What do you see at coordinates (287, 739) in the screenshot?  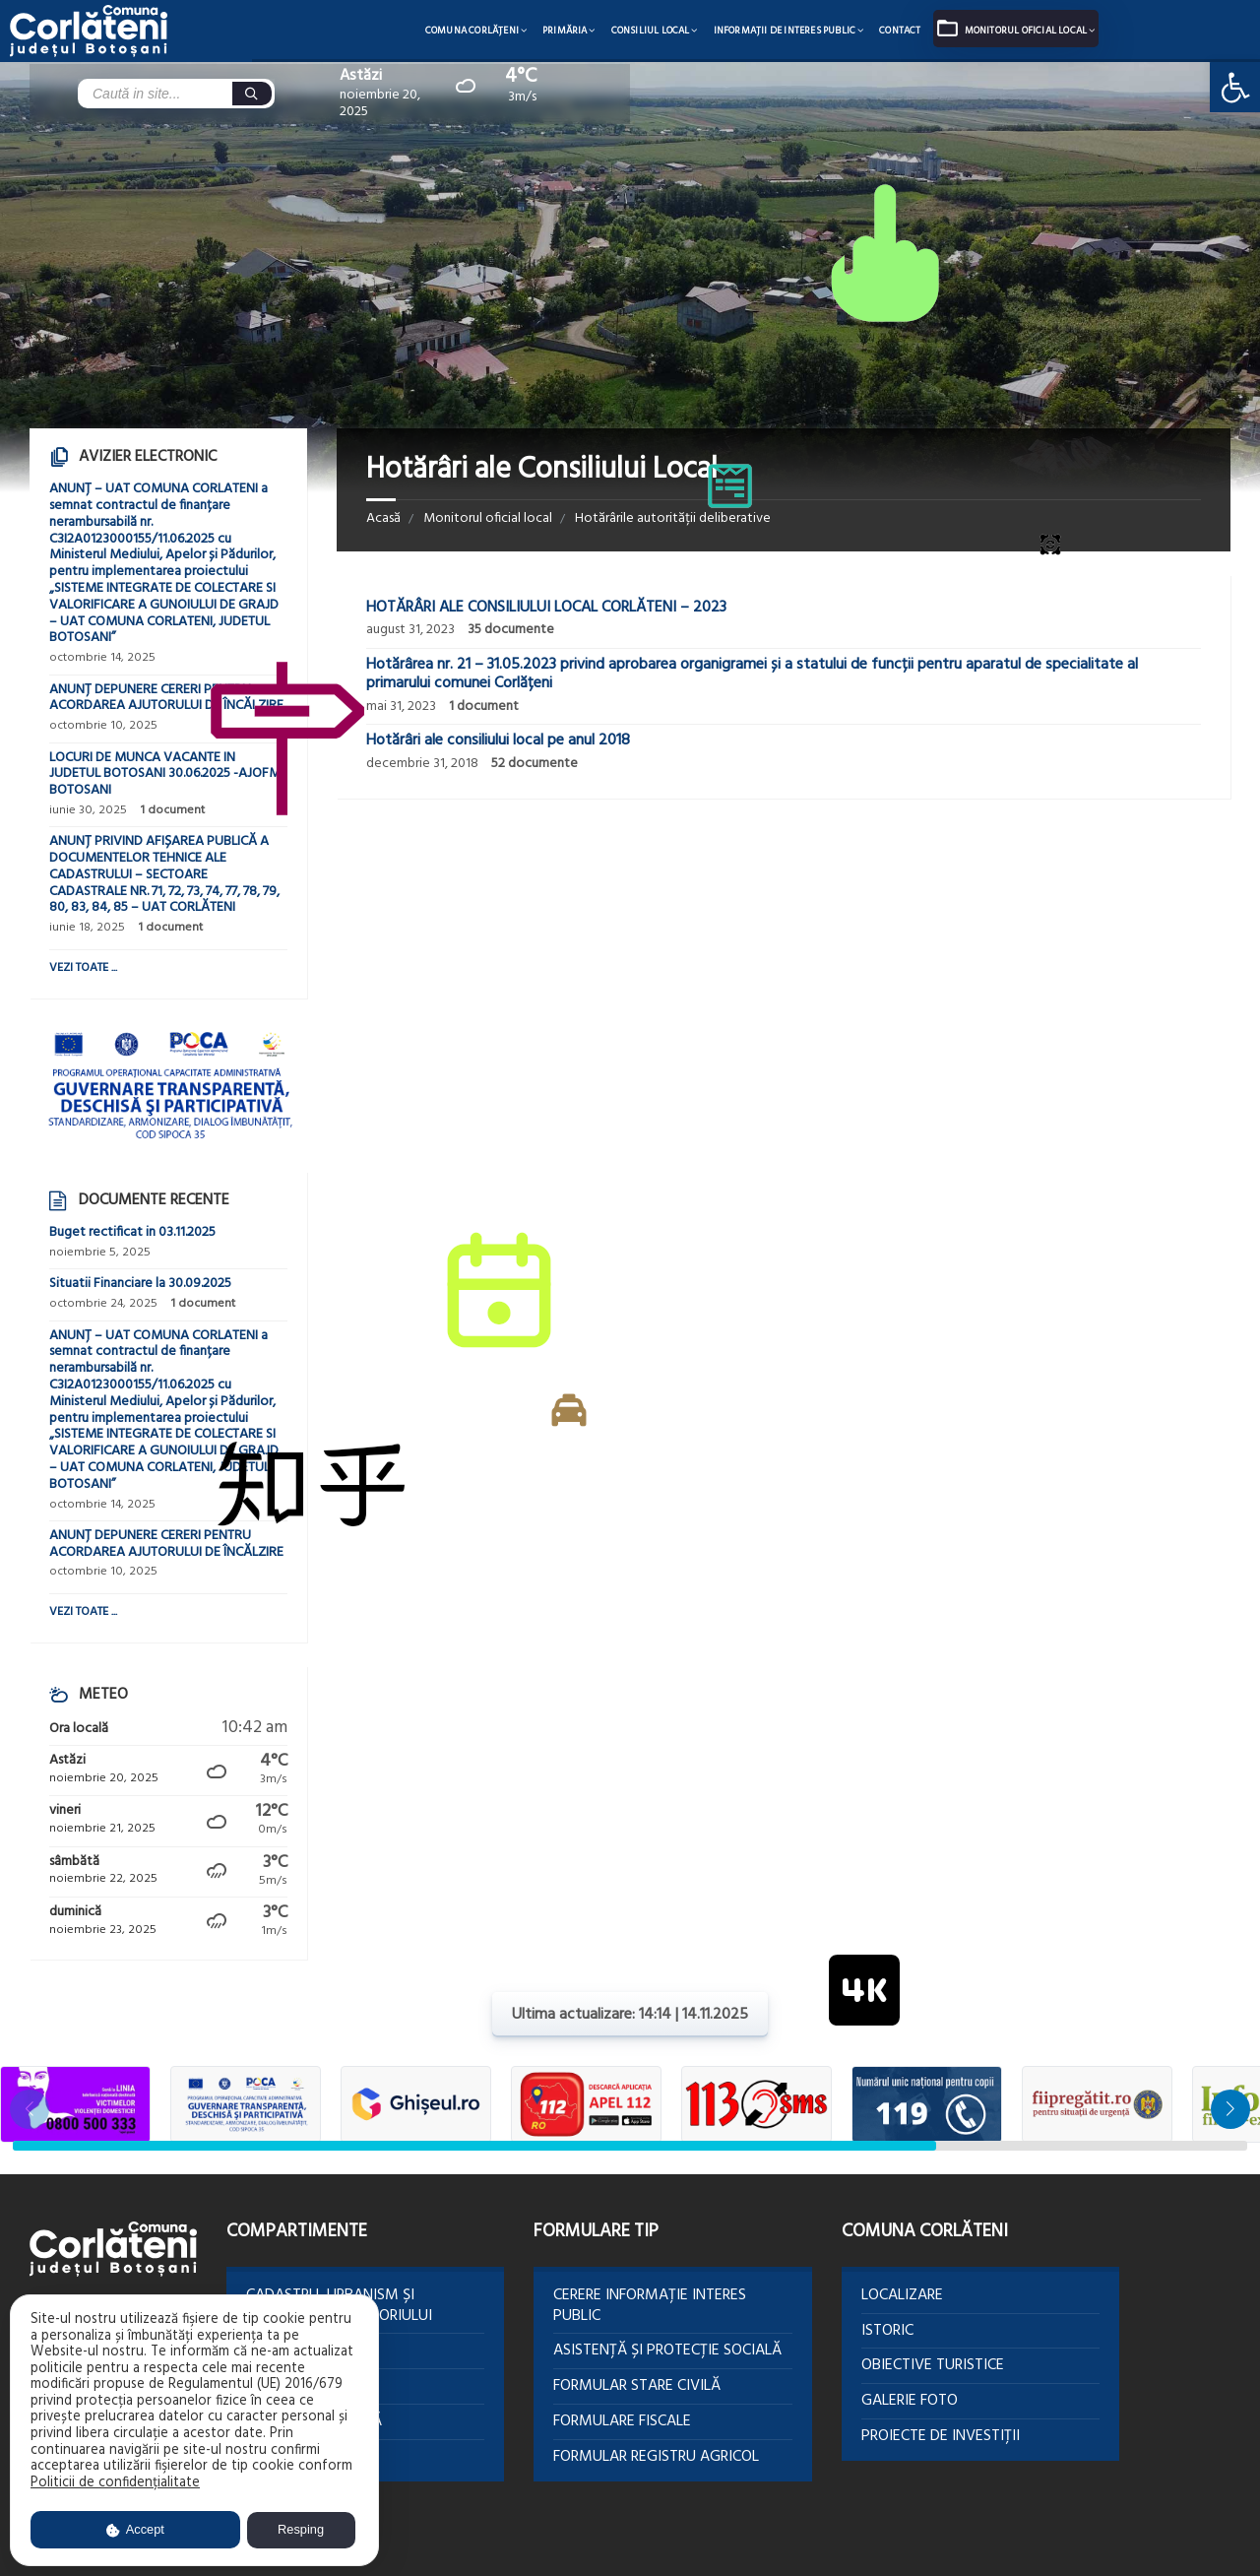 I see `view project milestones` at bounding box center [287, 739].